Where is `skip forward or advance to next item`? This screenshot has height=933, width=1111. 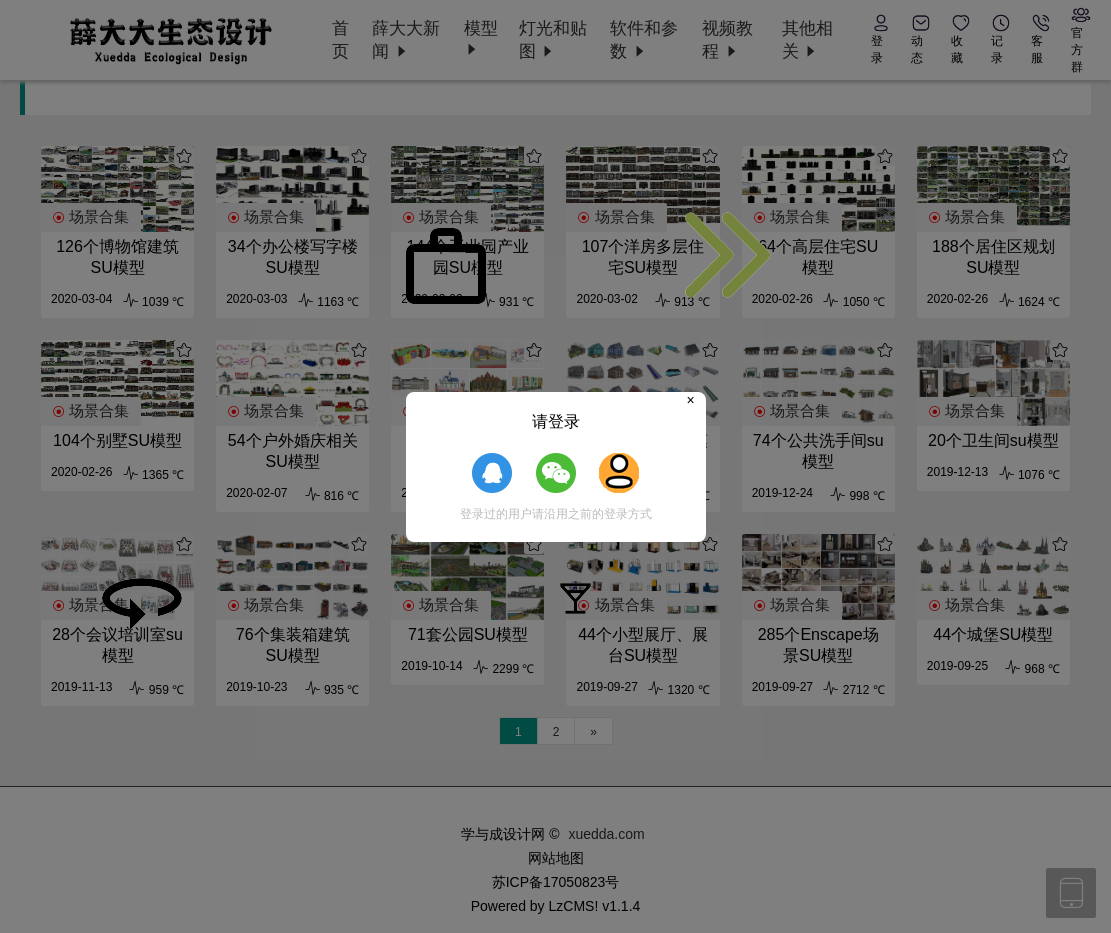 skip forward or advance to next item is located at coordinates (724, 255).